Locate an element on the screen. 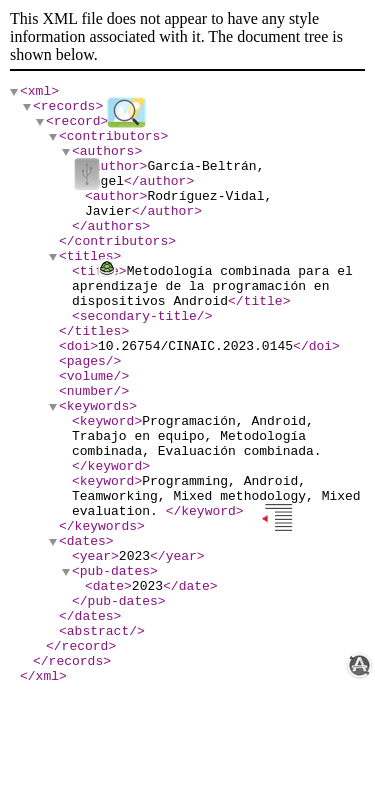 This screenshot has height=804, width=375. access connected USB hard drive is located at coordinates (87, 174).